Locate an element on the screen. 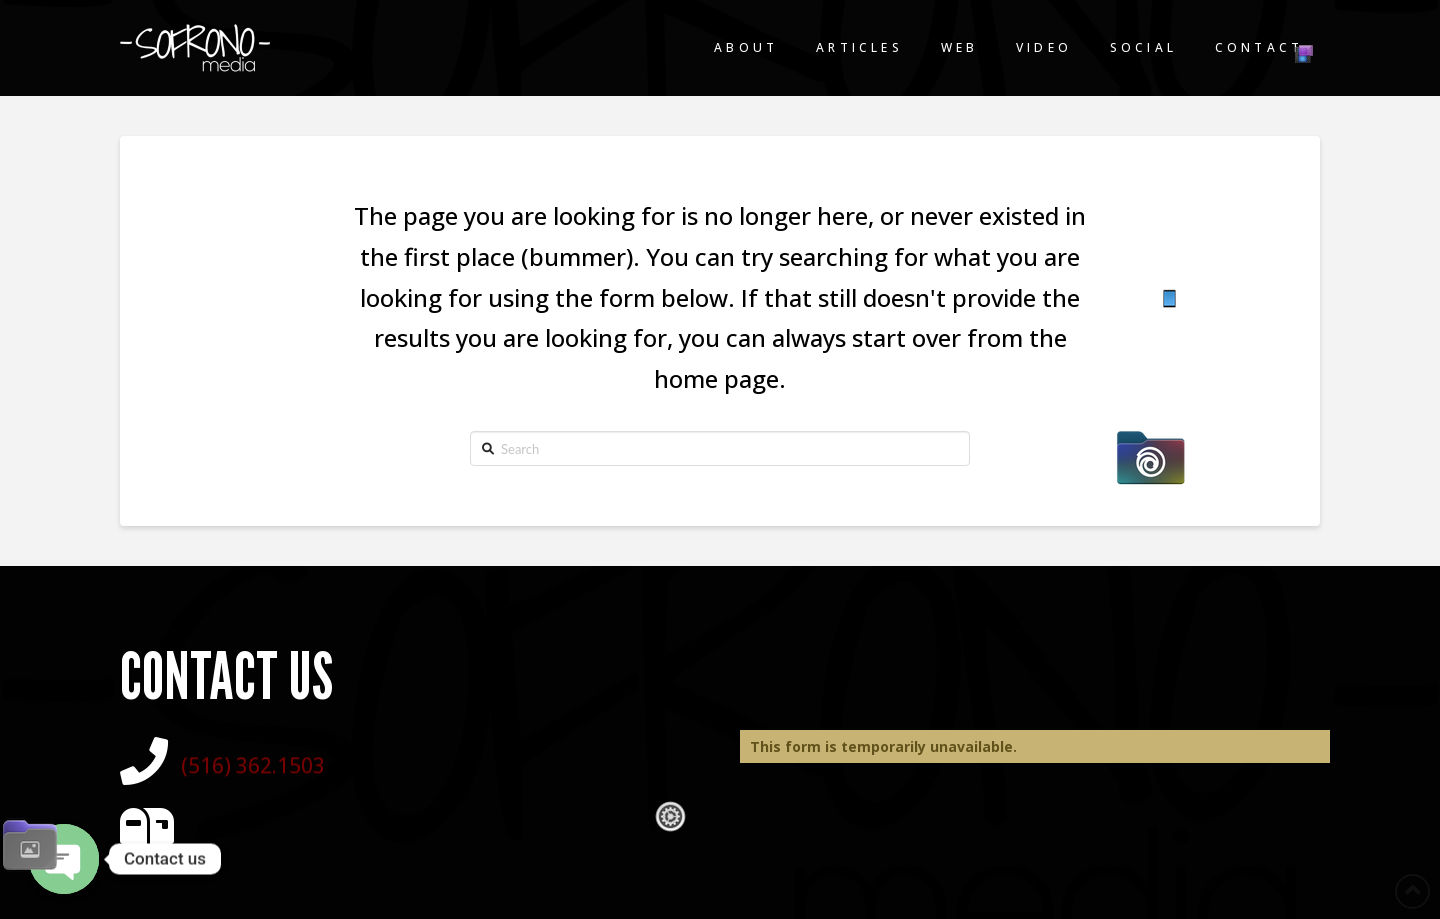 This screenshot has width=1440, height=919. open ubisoft connect game files folder is located at coordinates (1150, 459).